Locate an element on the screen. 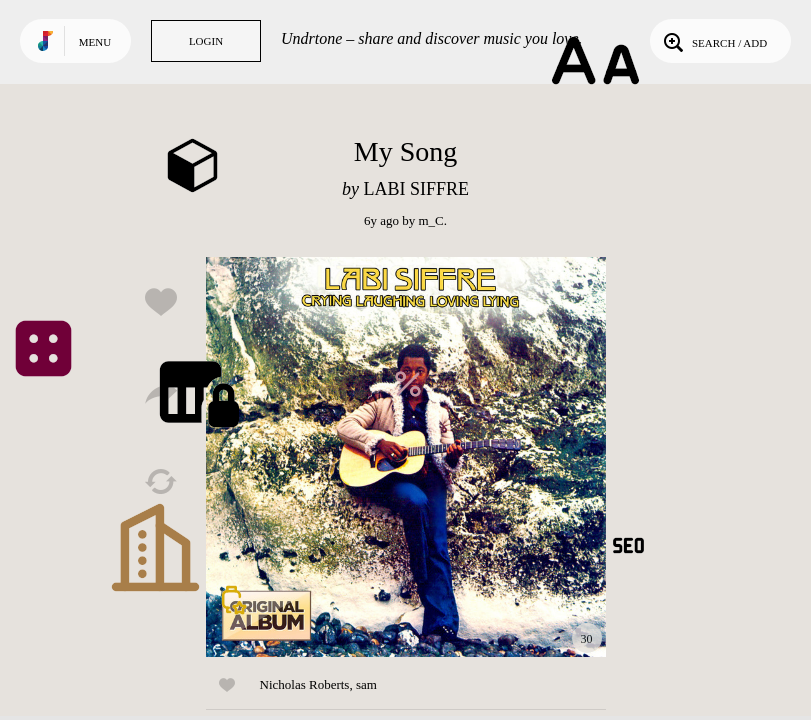 The height and width of the screenshot is (720, 811). view 3D model or object is located at coordinates (192, 165).